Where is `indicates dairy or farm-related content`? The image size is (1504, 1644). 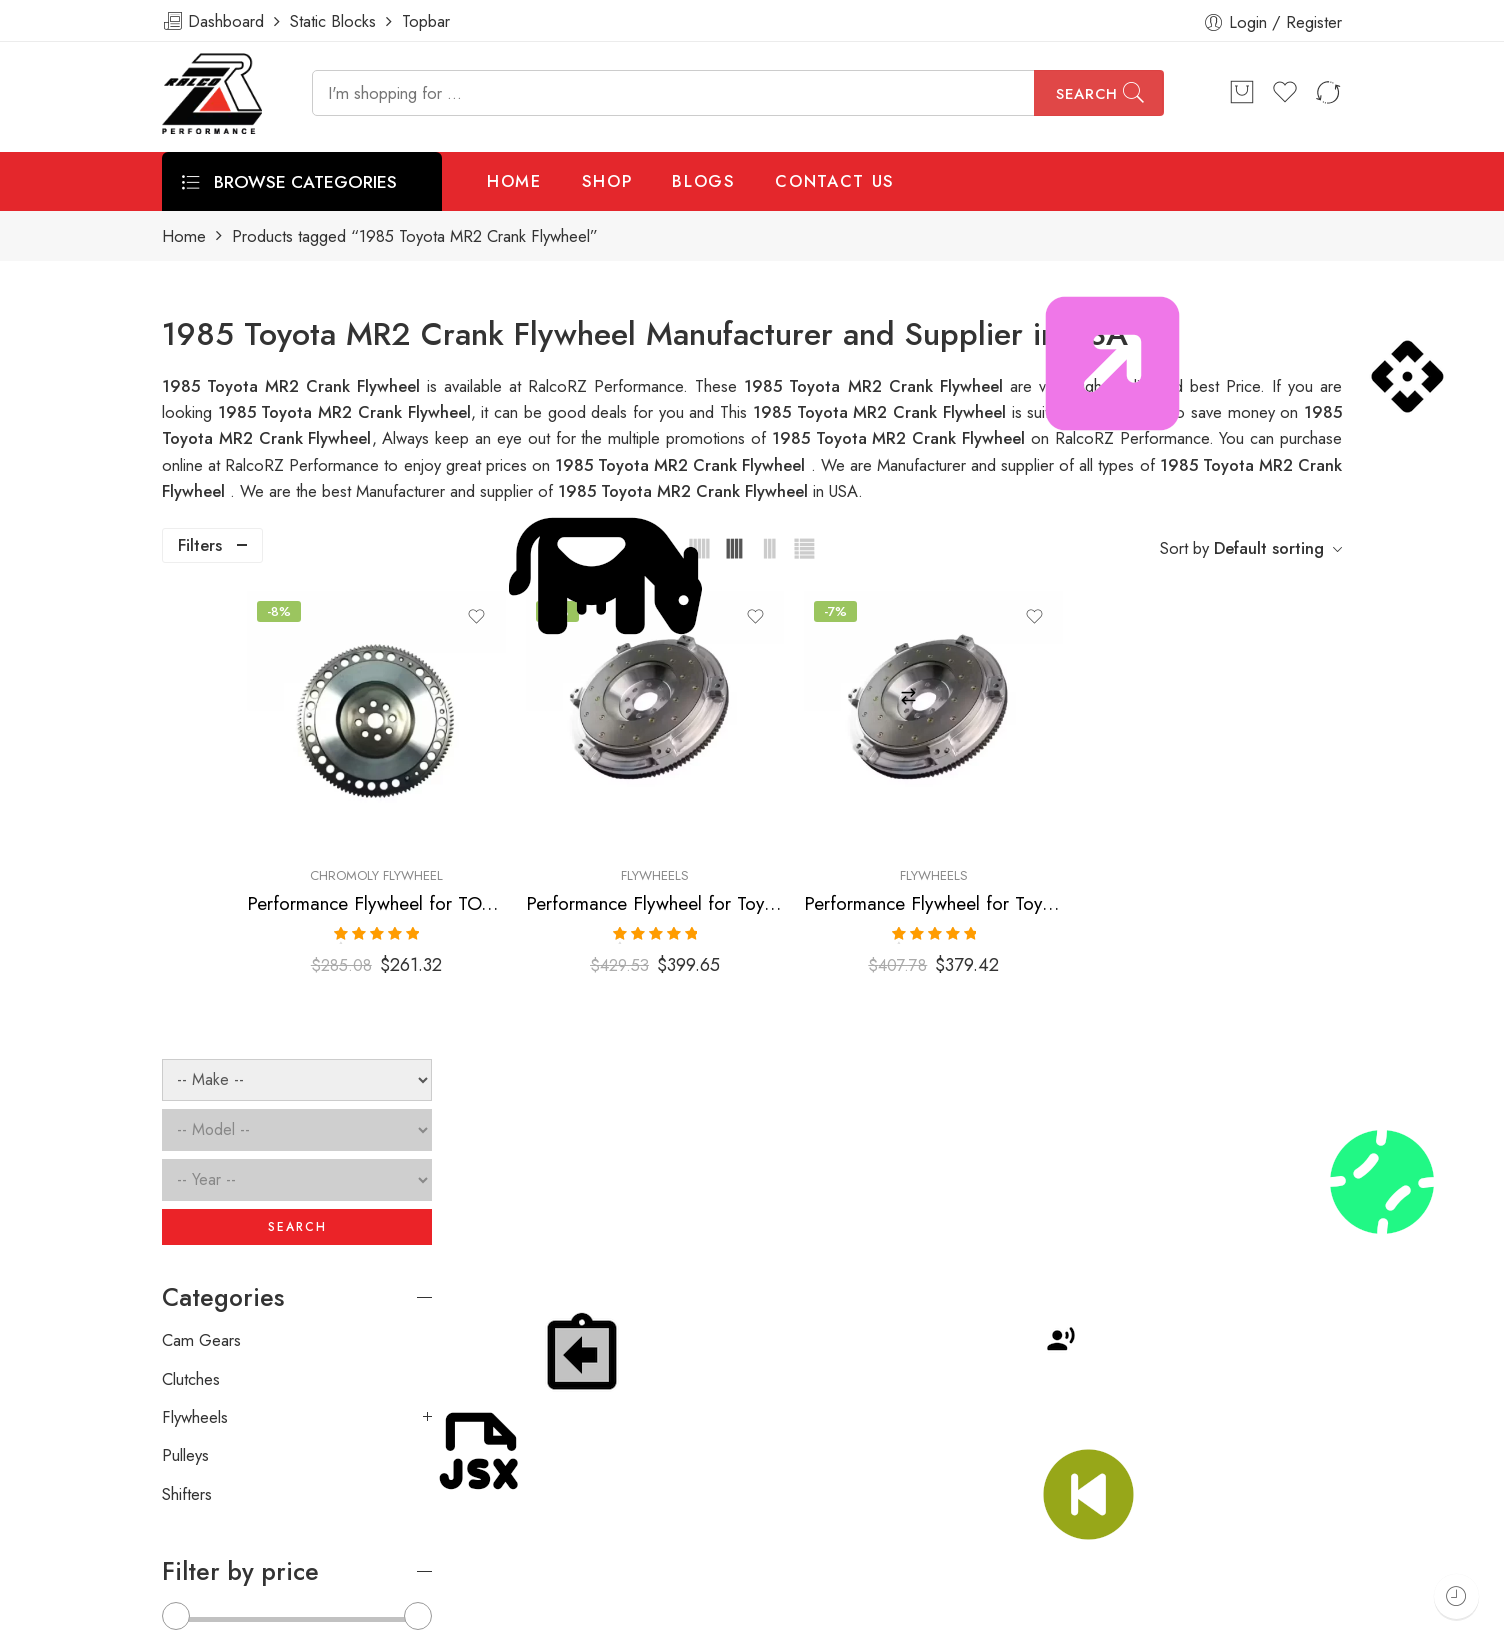
indicates dairy or farm-related content is located at coordinates (606, 576).